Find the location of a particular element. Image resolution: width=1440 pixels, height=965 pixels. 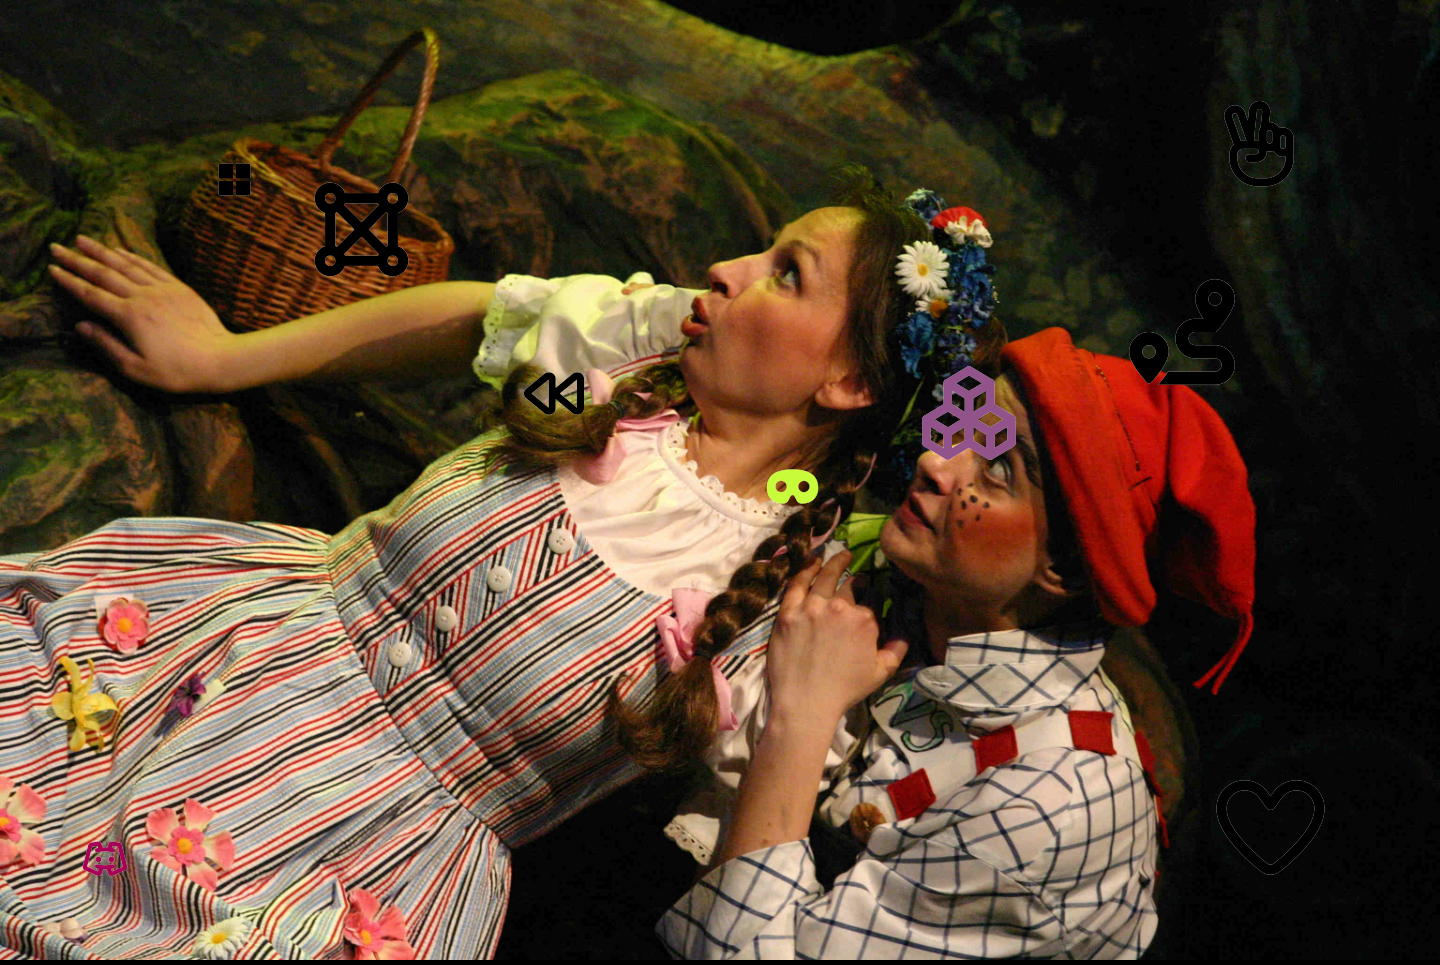

view items in grid layout is located at coordinates (234, 179).